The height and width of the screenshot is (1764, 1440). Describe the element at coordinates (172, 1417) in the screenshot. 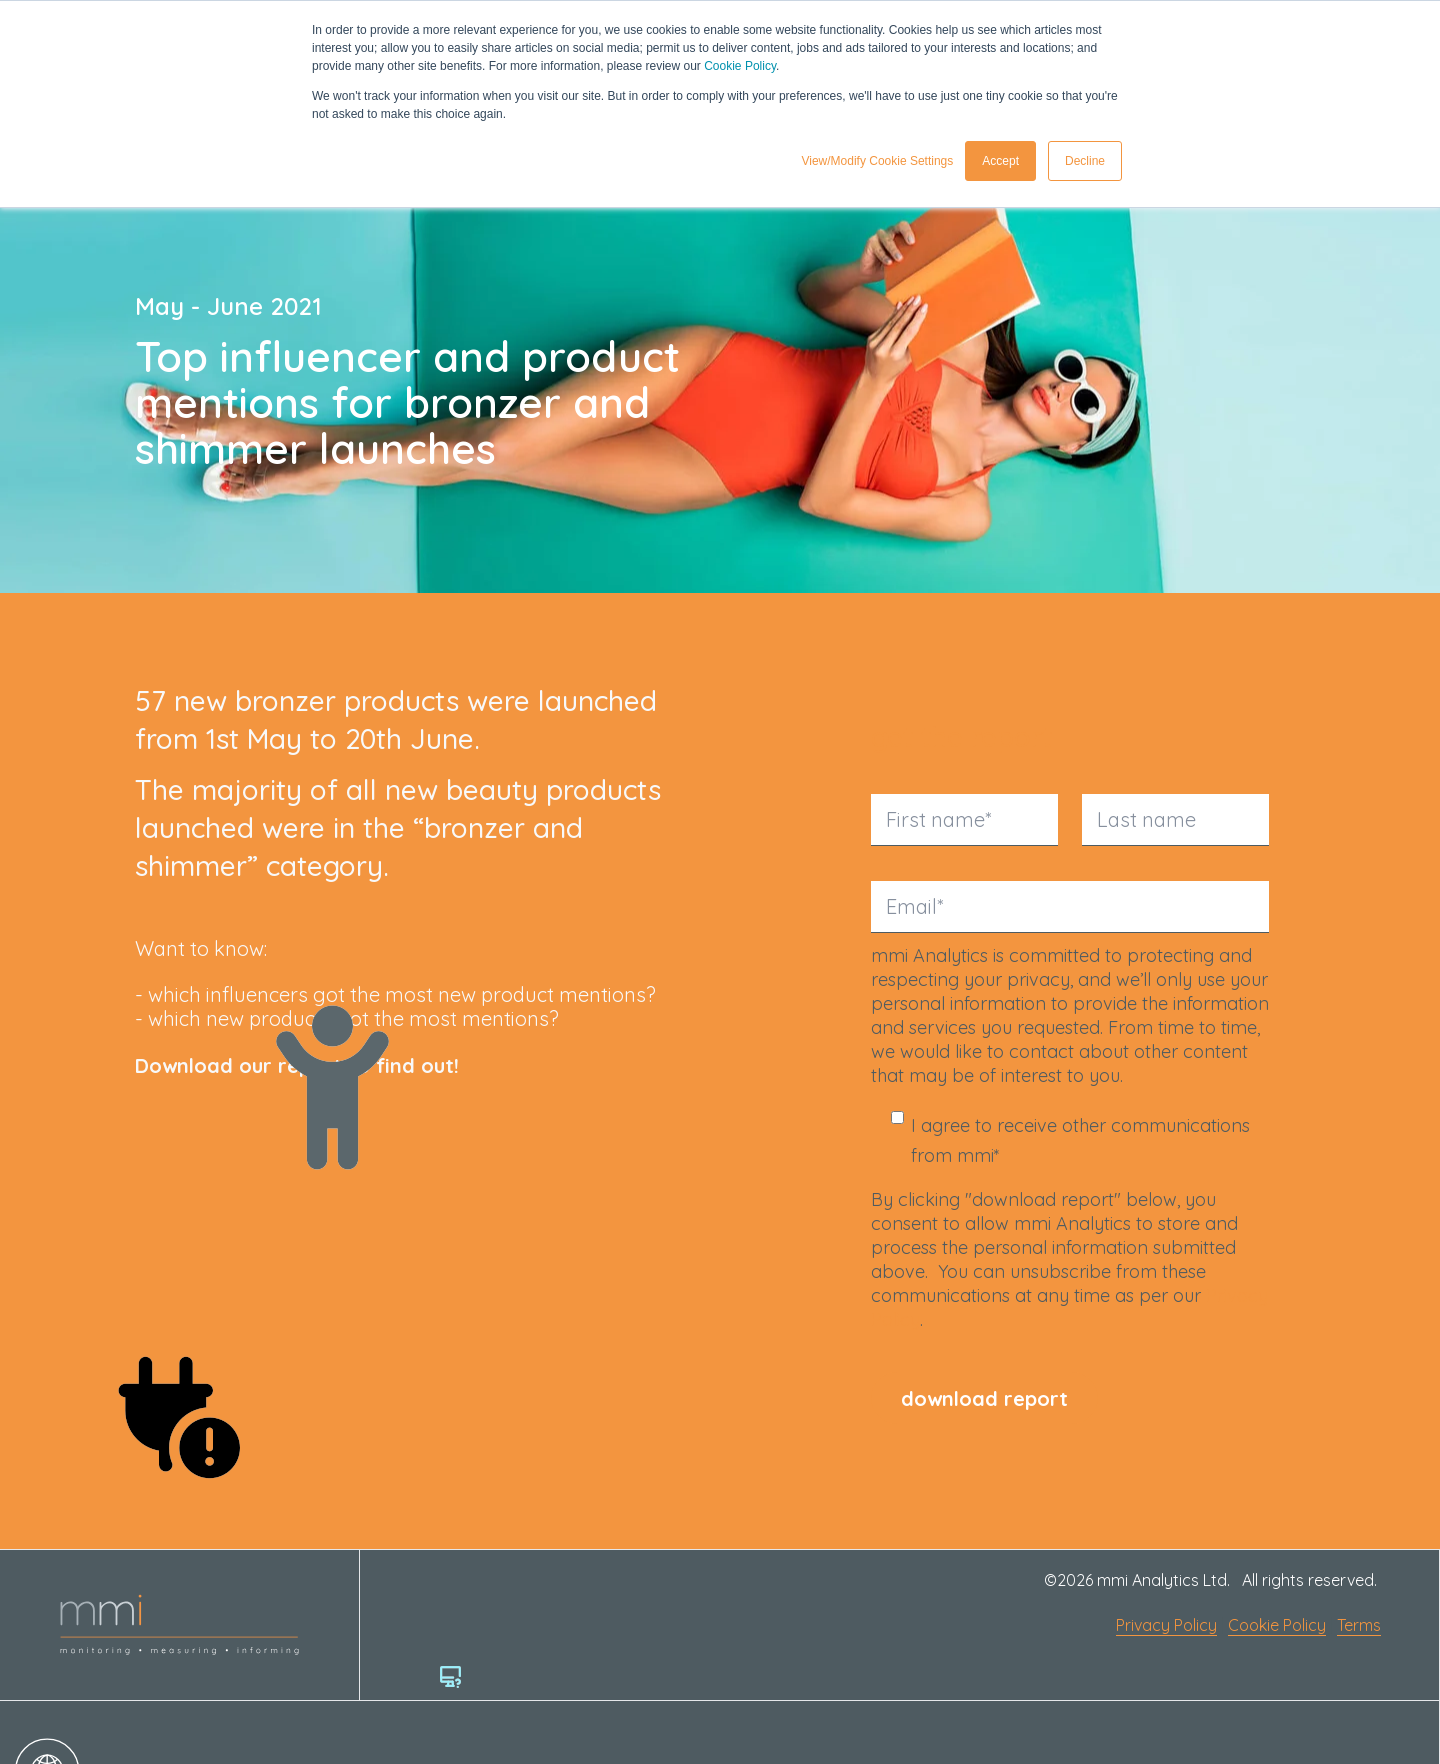

I see `indicates a power connection error or issue` at that location.